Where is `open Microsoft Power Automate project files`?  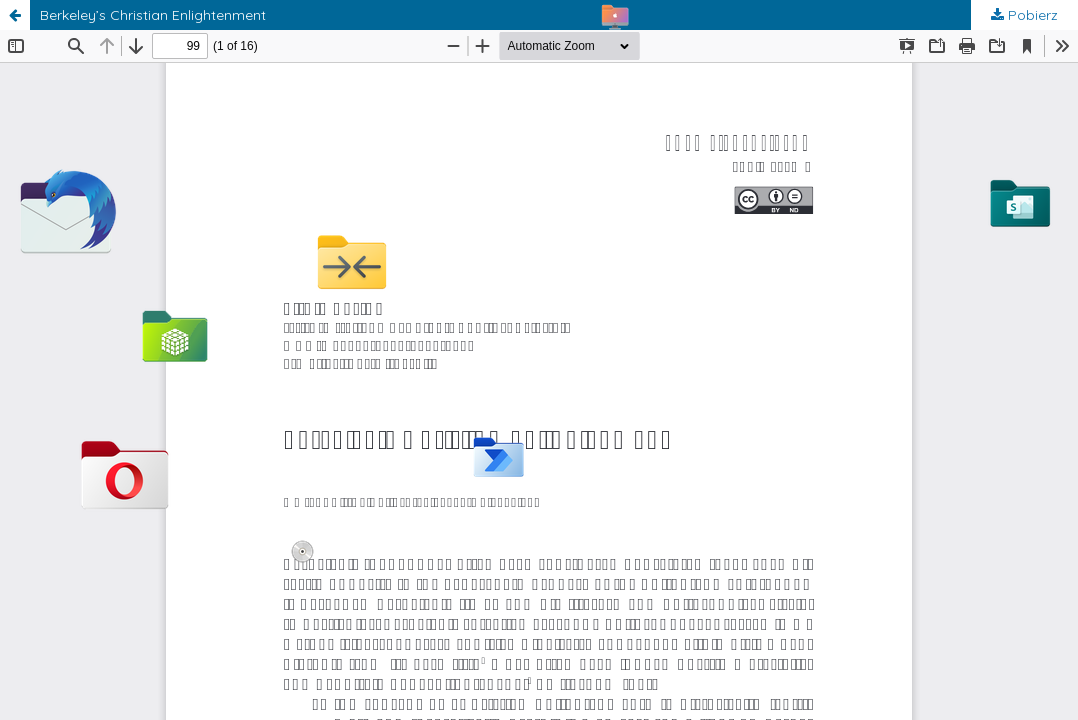 open Microsoft Power Automate project files is located at coordinates (498, 458).